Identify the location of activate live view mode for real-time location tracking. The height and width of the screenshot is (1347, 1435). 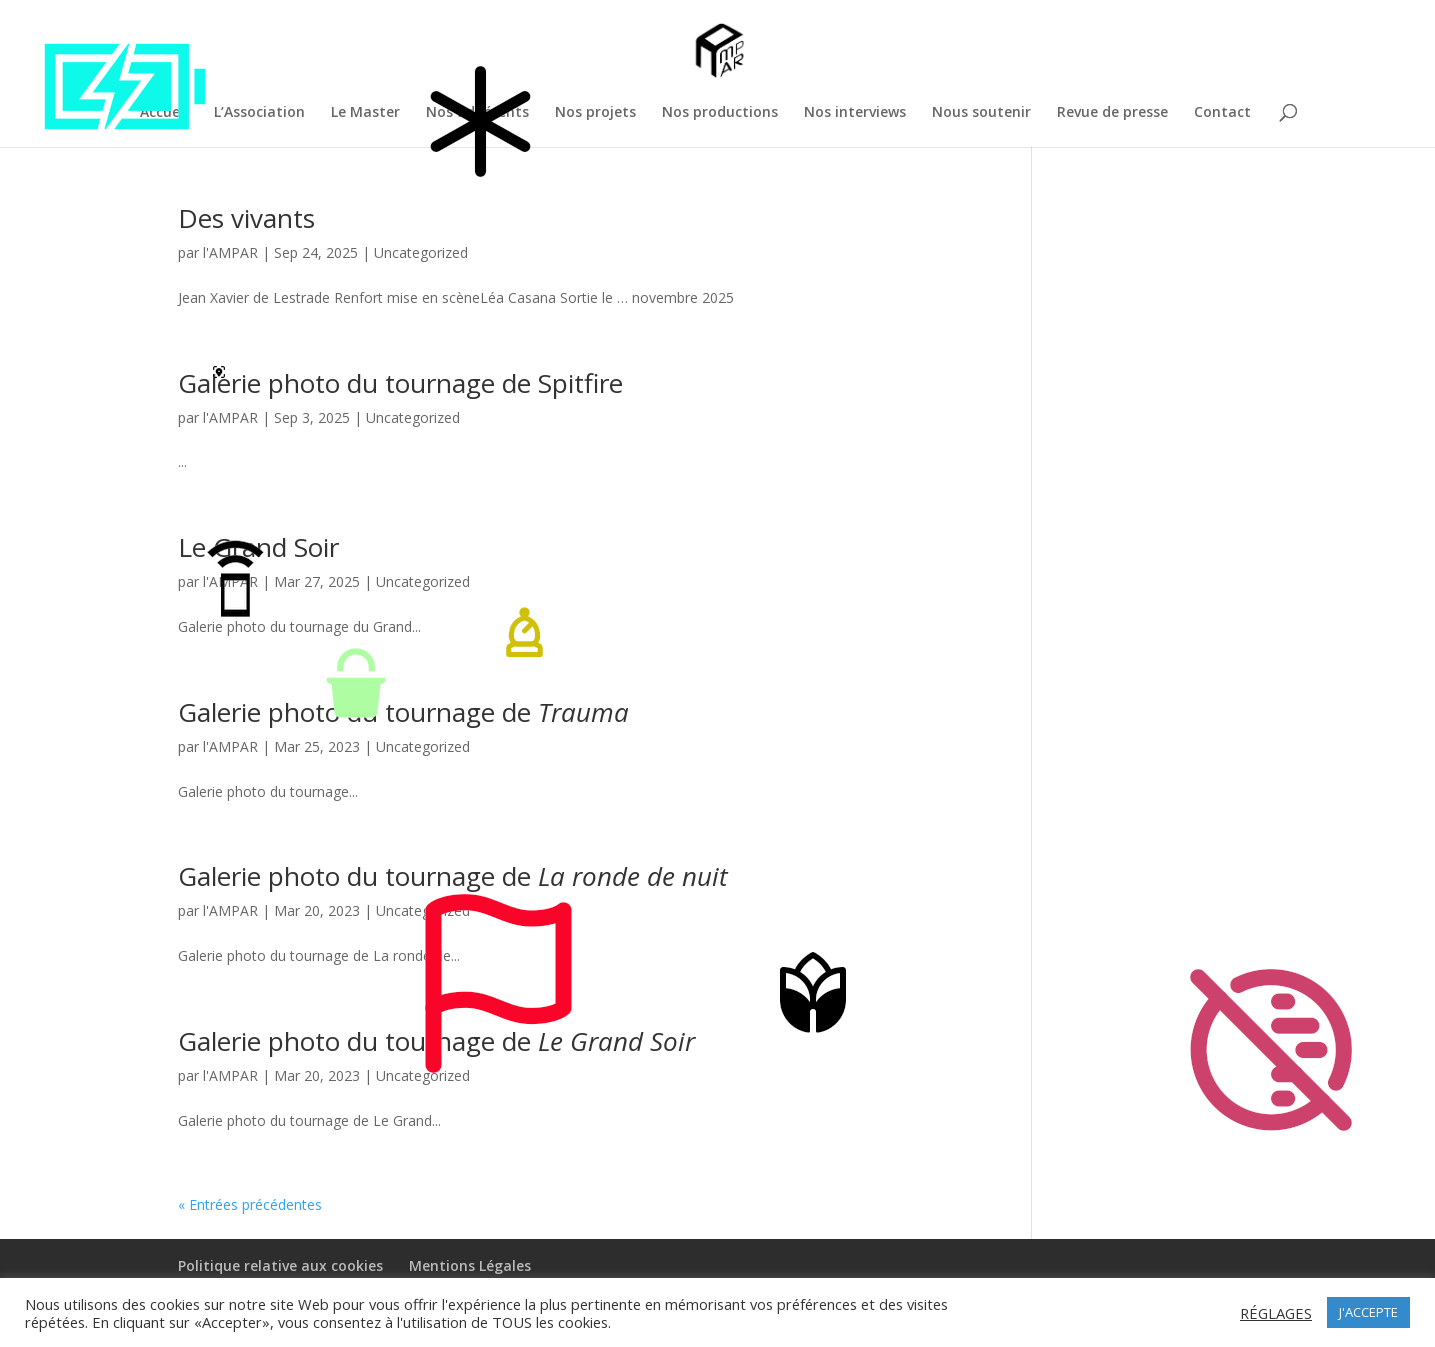
(219, 372).